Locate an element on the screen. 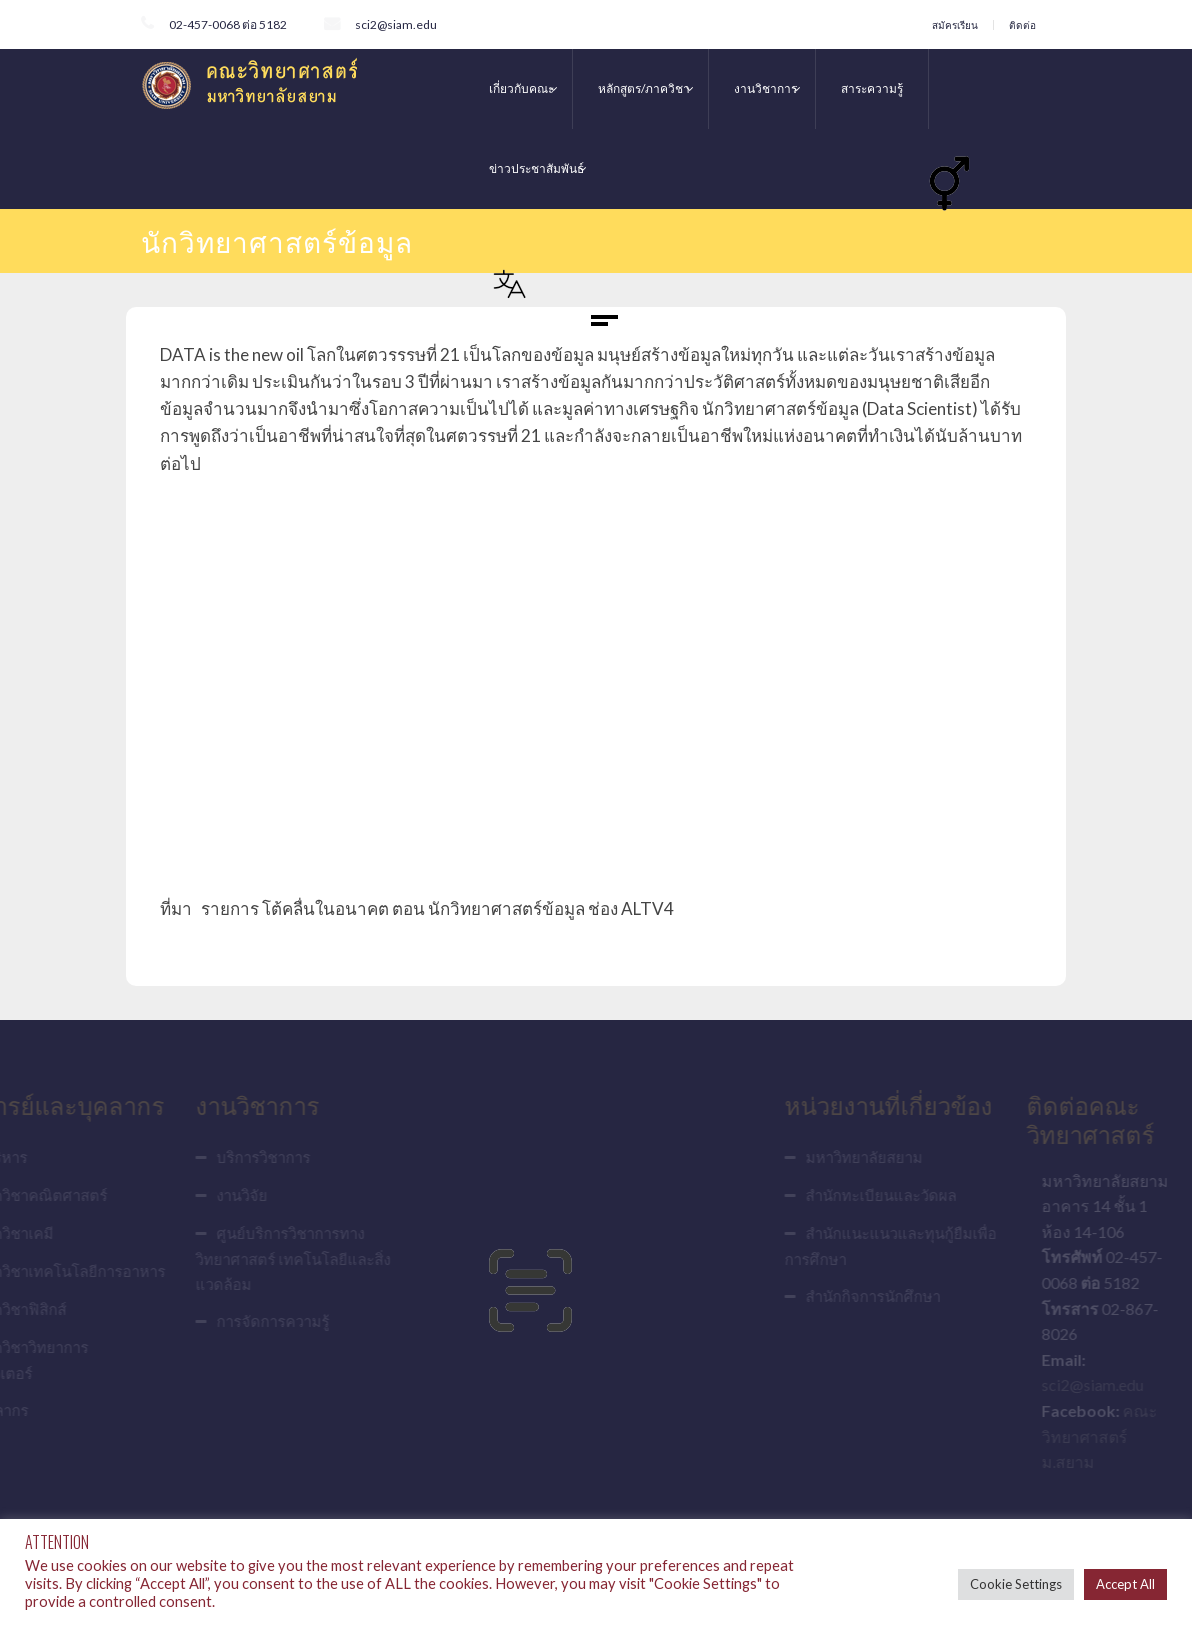  enter a short text response is located at coordinates (604, 320).